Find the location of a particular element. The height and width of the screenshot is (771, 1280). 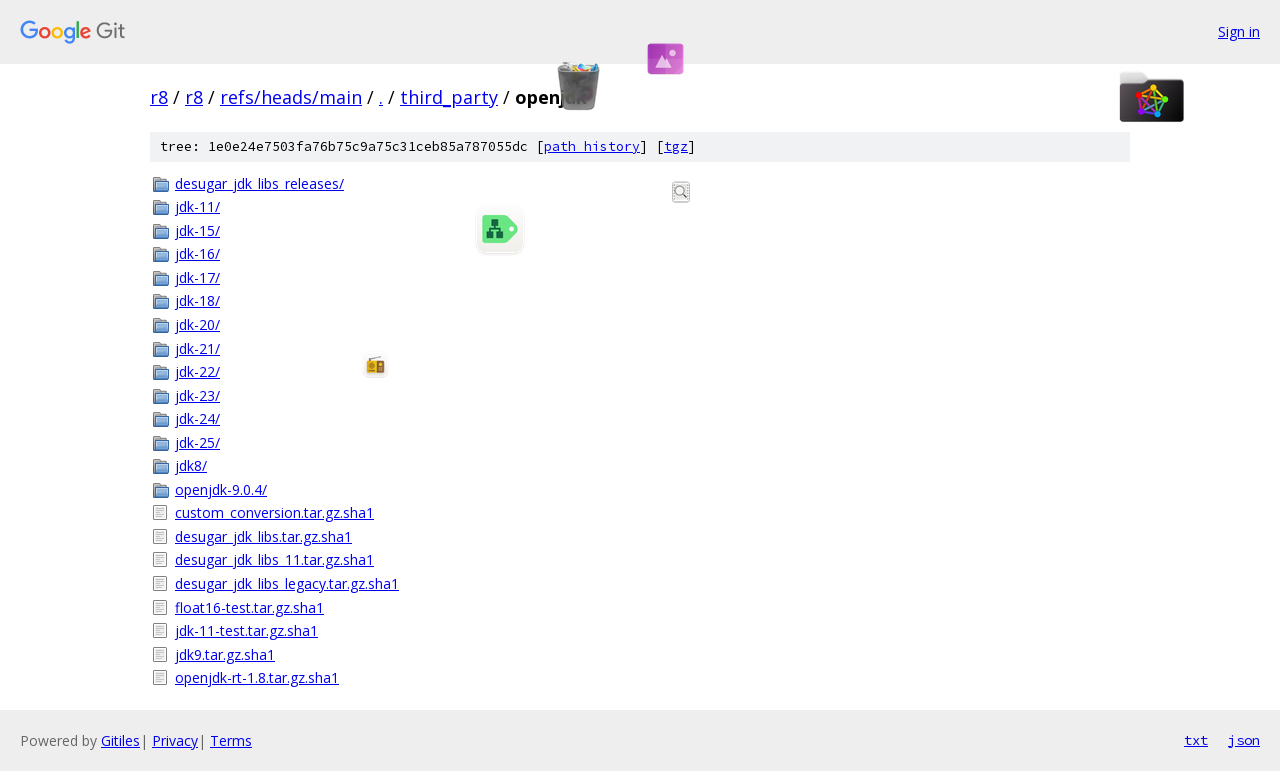

open shortwave radio streaming app is located at coordinates (375, 364).